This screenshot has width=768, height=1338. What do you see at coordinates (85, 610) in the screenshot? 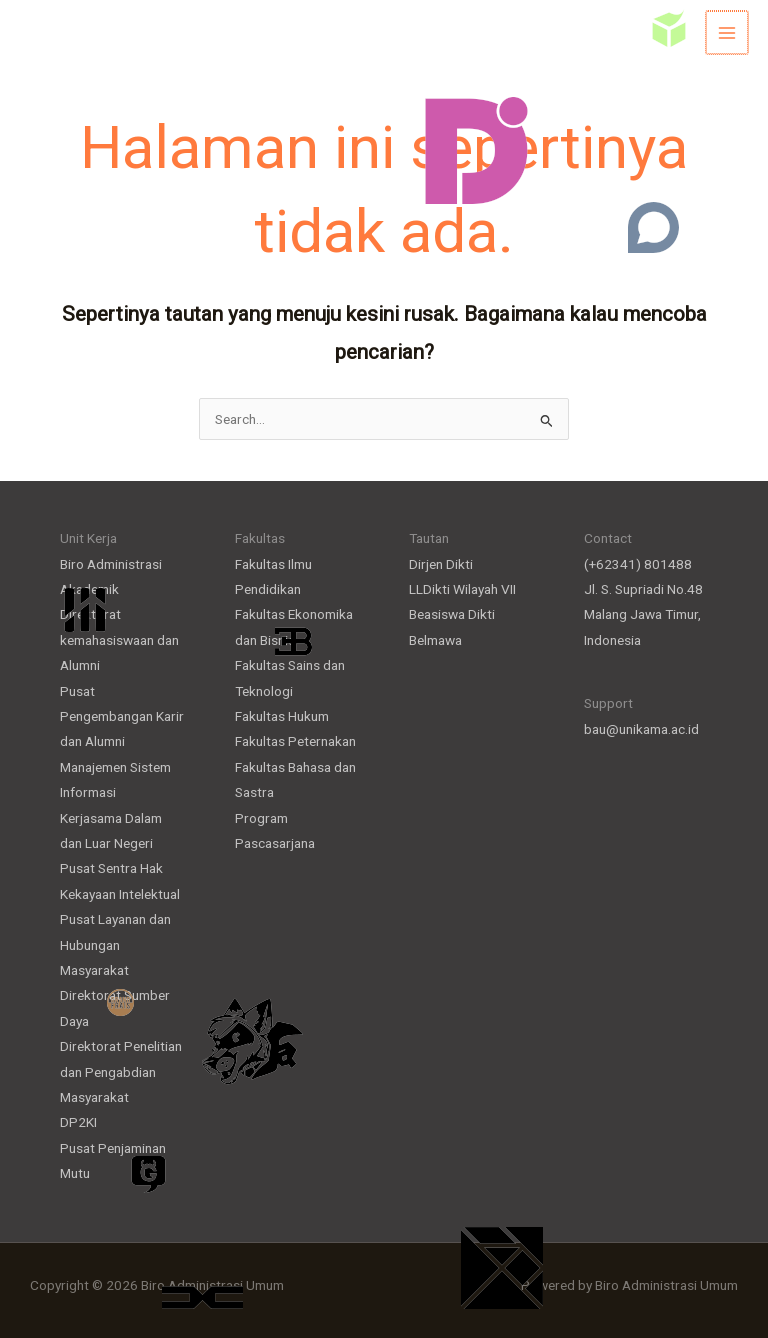
I see `libraries.io logo` at bounding box center [85, 610].